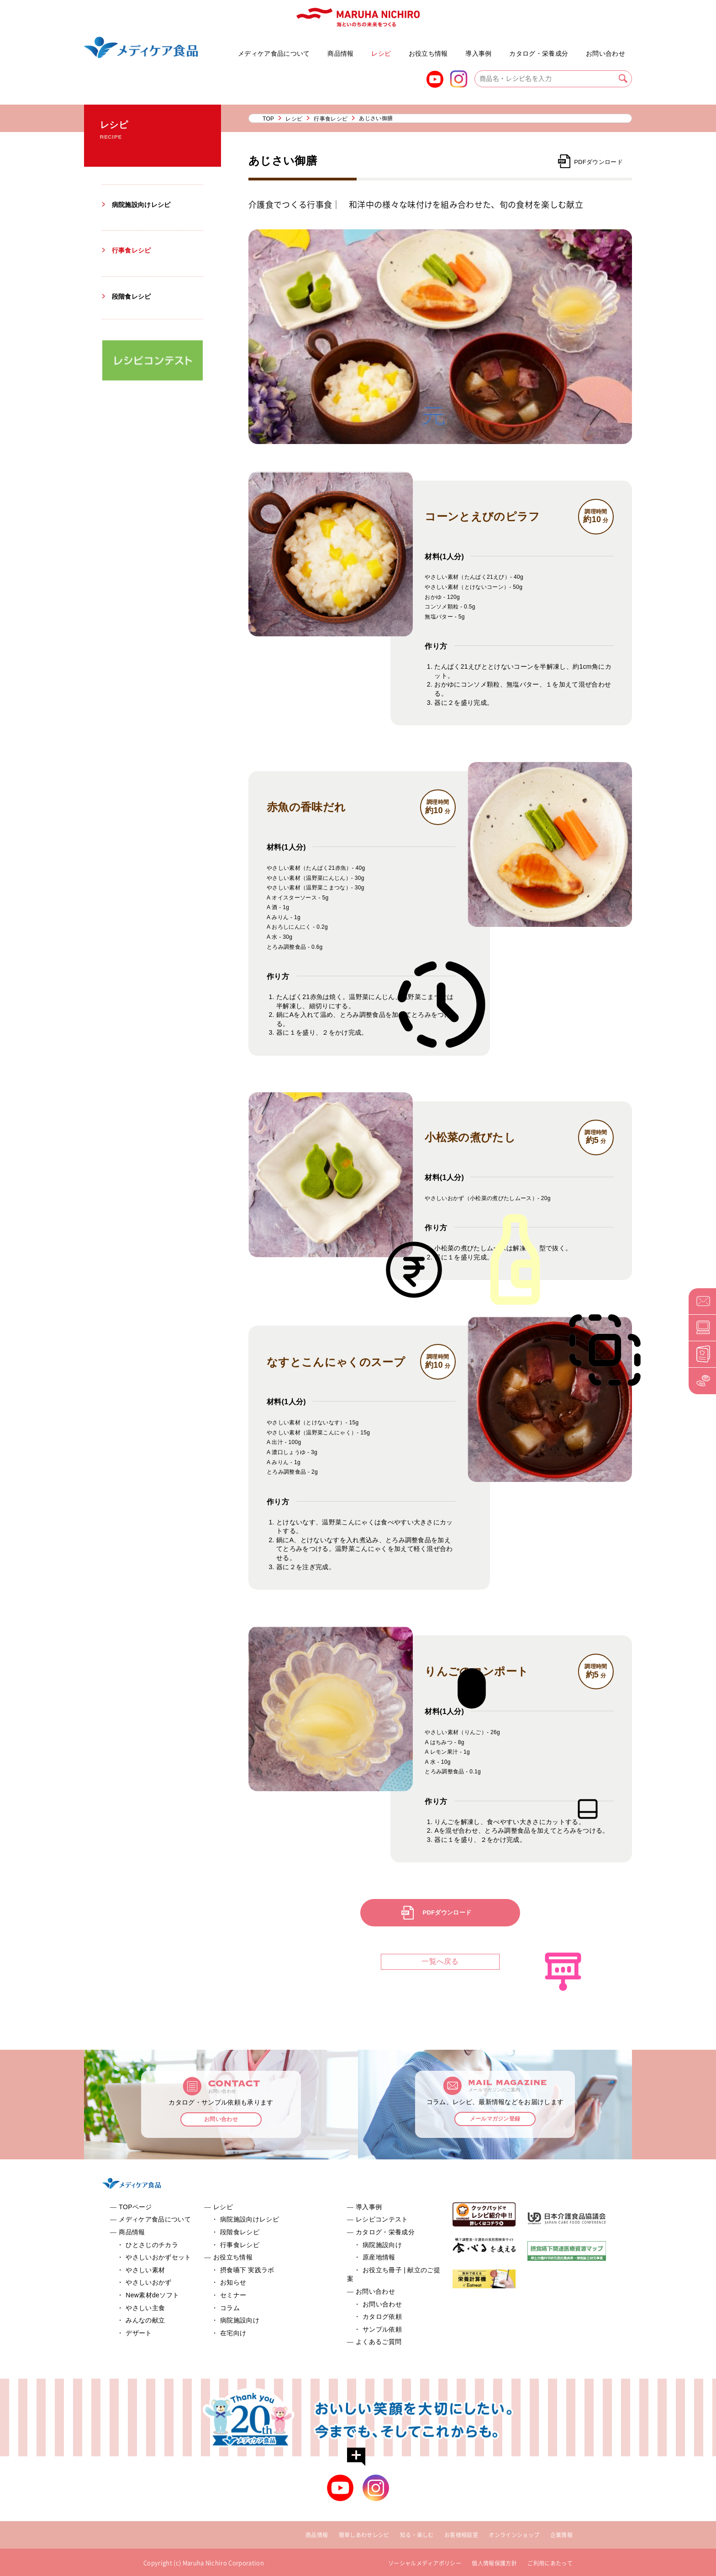  I want to click on view presentation with charts, so click(563, 1969).